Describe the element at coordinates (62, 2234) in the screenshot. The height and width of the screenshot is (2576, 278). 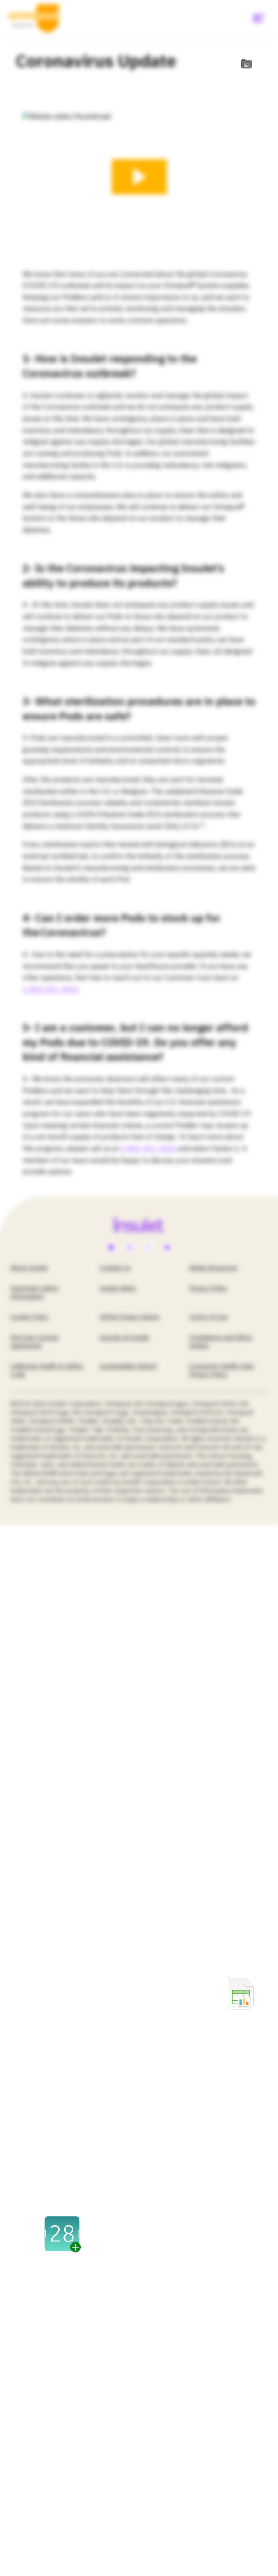
I see `create a new calendar appointment` at that location.